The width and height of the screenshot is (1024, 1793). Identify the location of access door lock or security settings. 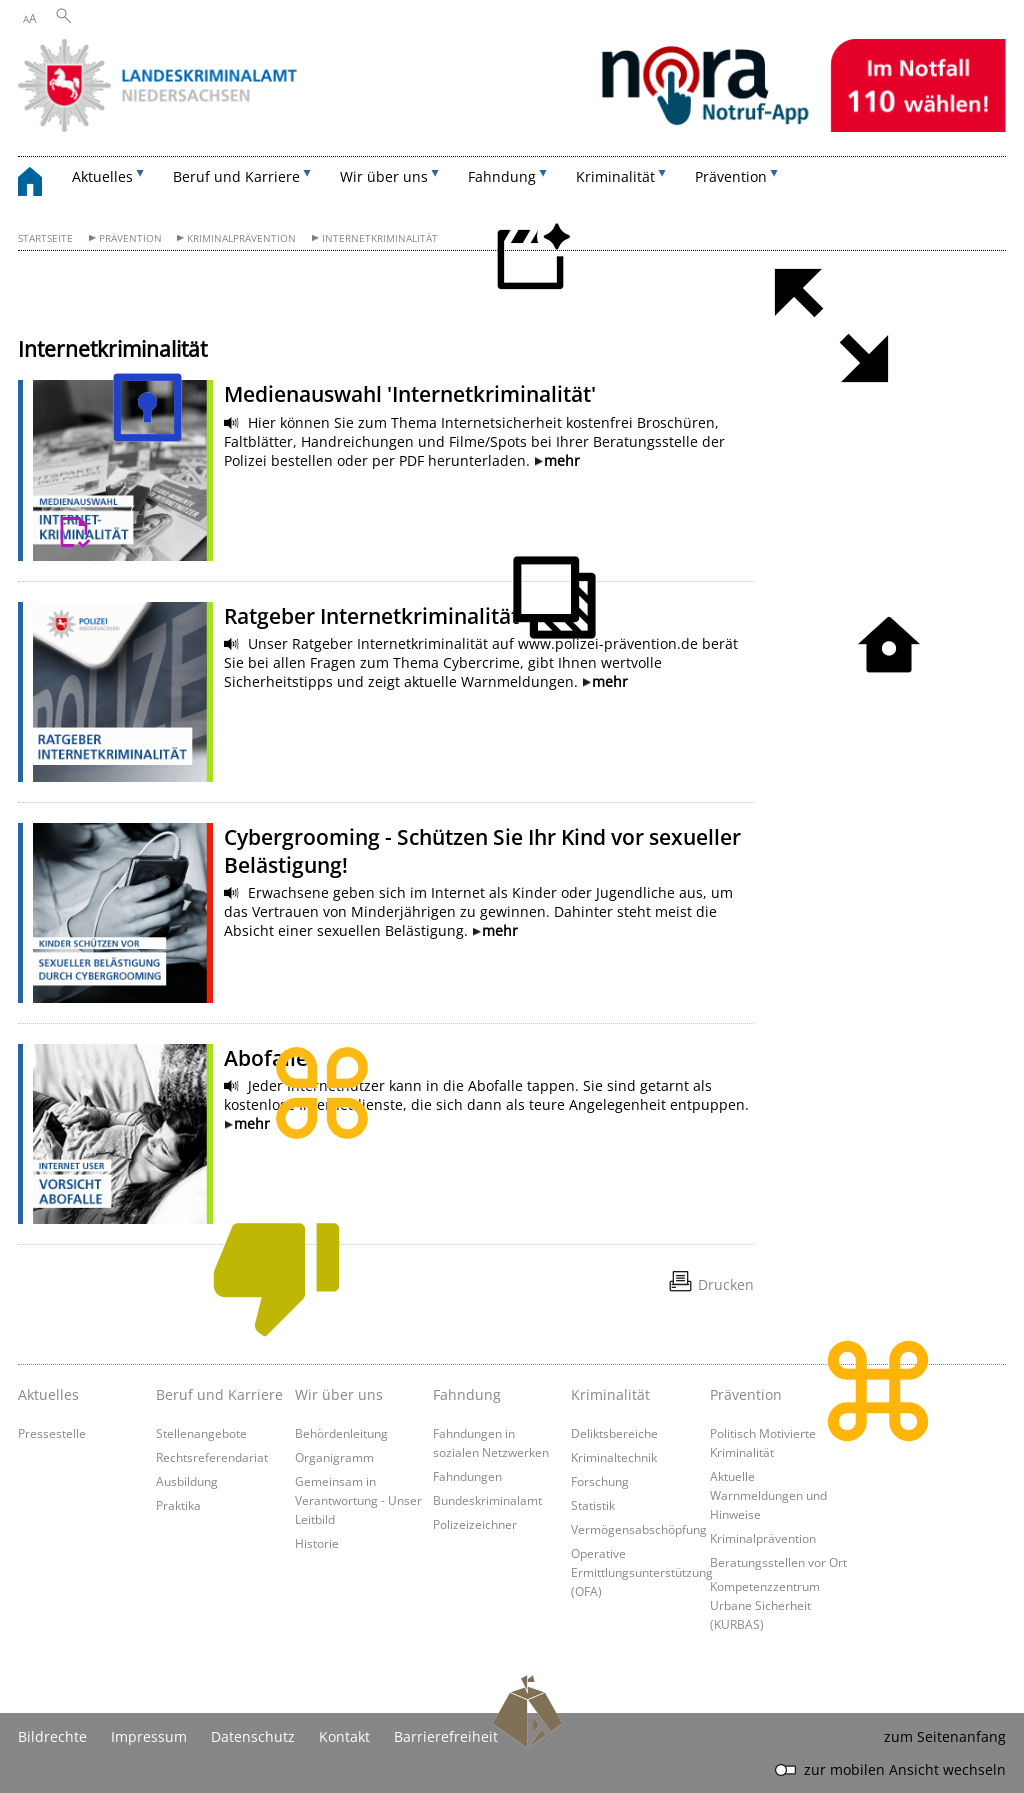
(147, 407).